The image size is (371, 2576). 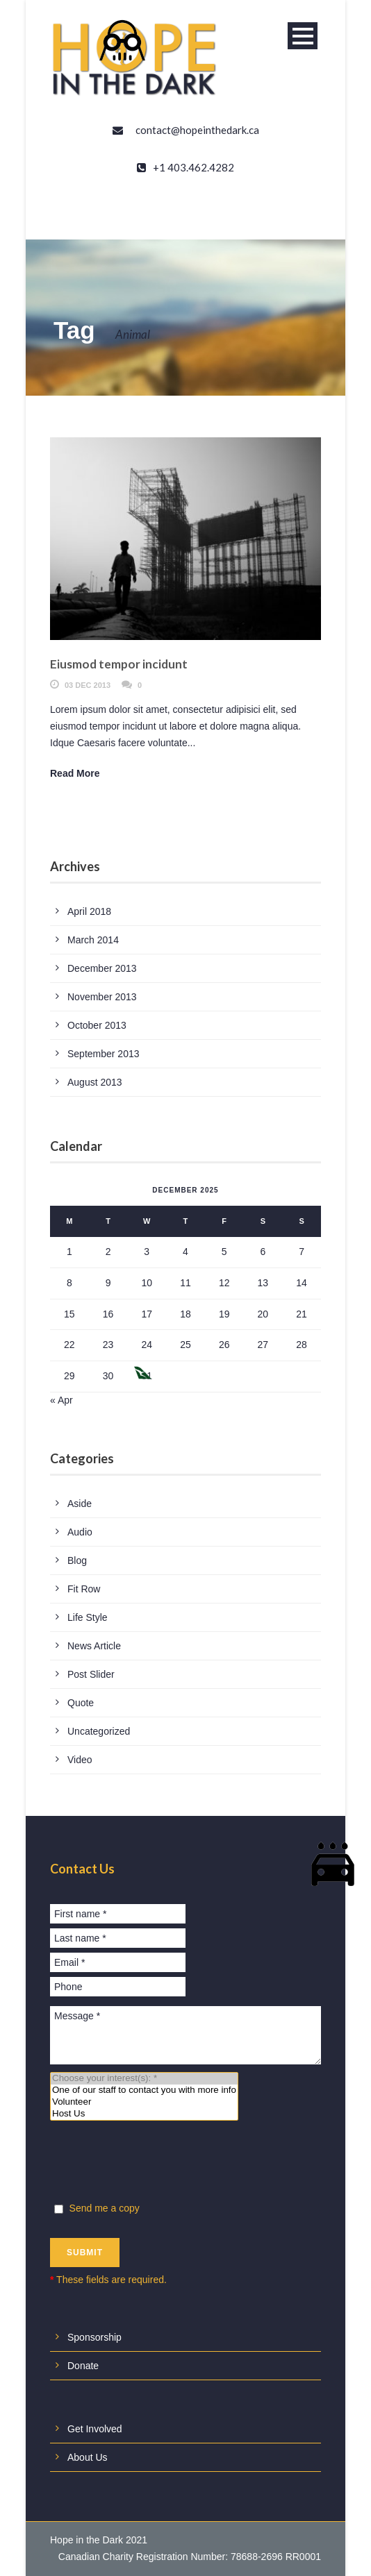 I want to click on open the Qantas airline app, so click(x=142, y=1372).